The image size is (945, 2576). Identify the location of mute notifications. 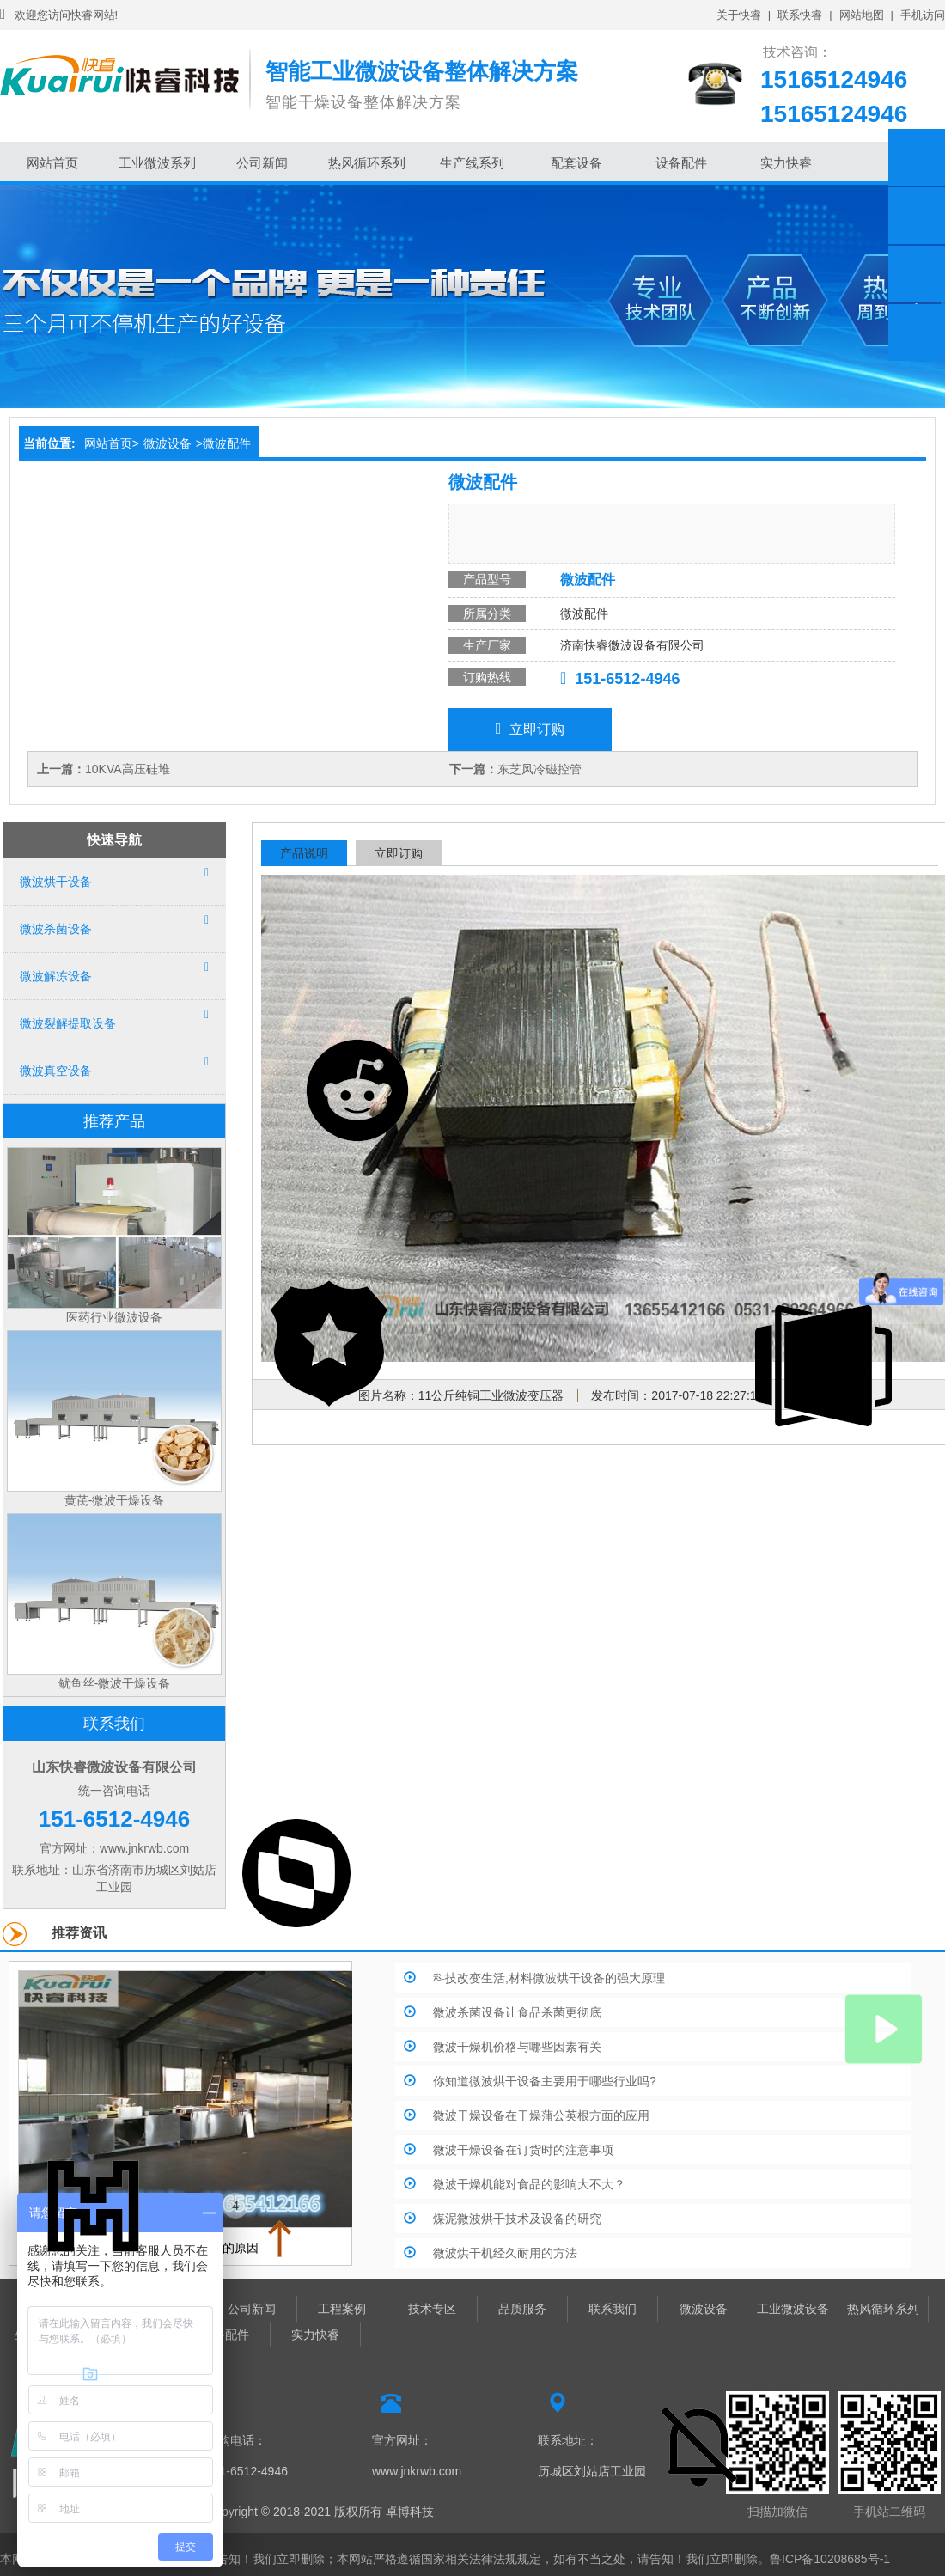
(698, 2445).